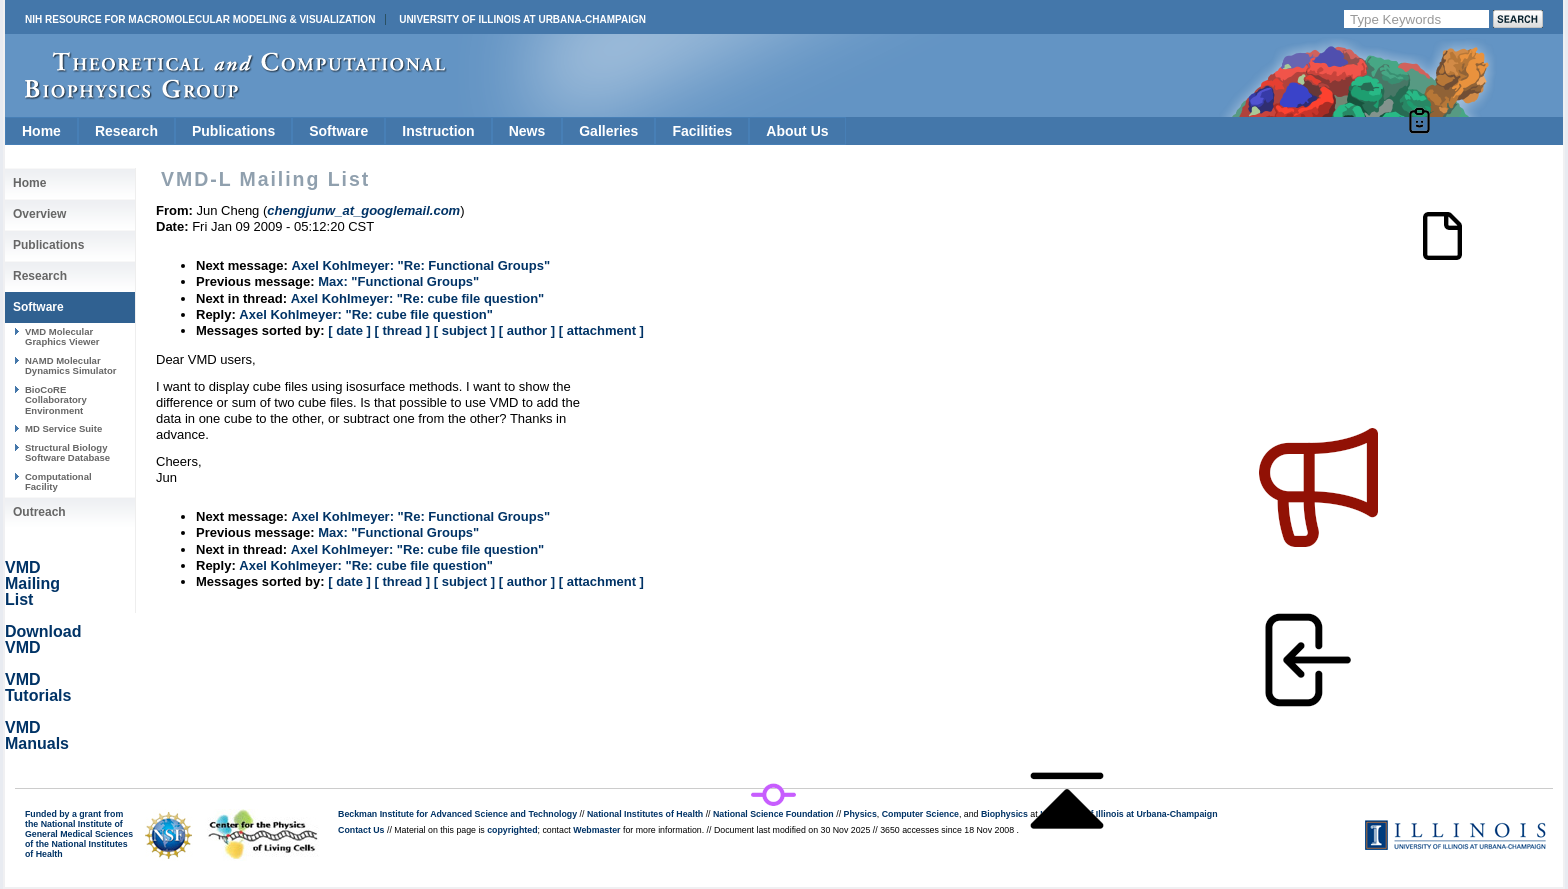 The width and height of the screenshot is (1568, 889). What do you see at coordinates (1419, 120) in the screenshot?
I see `view feedback or satisfaction survey` at bounding box center [1419, 120].